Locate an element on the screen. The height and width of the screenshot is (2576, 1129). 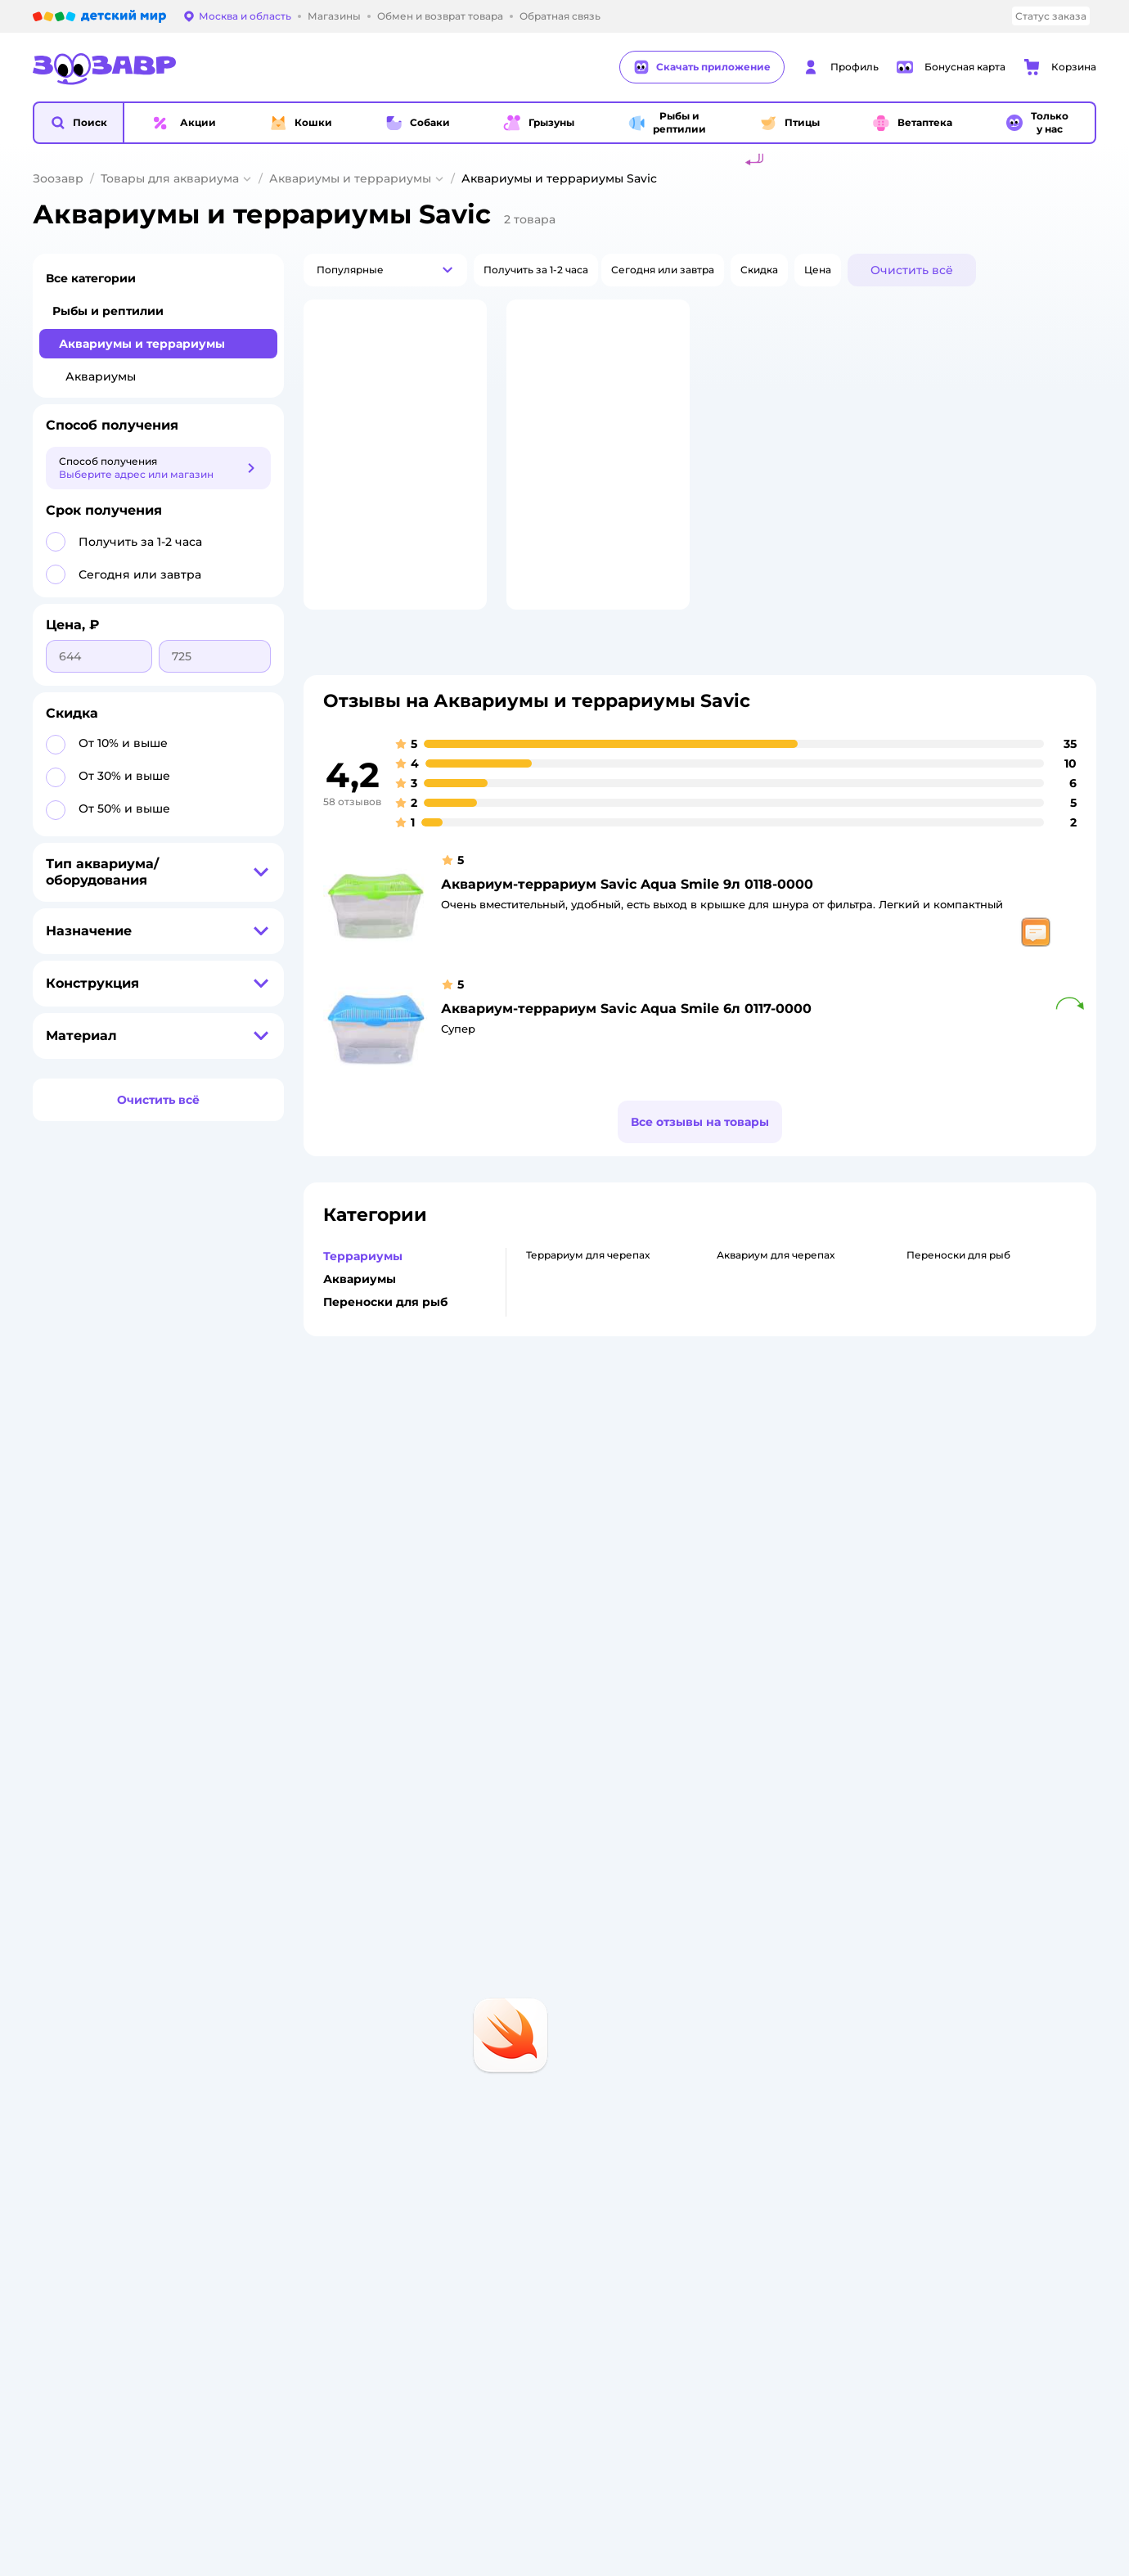
open chatty messaging app is located at coordinates (1036, 932).